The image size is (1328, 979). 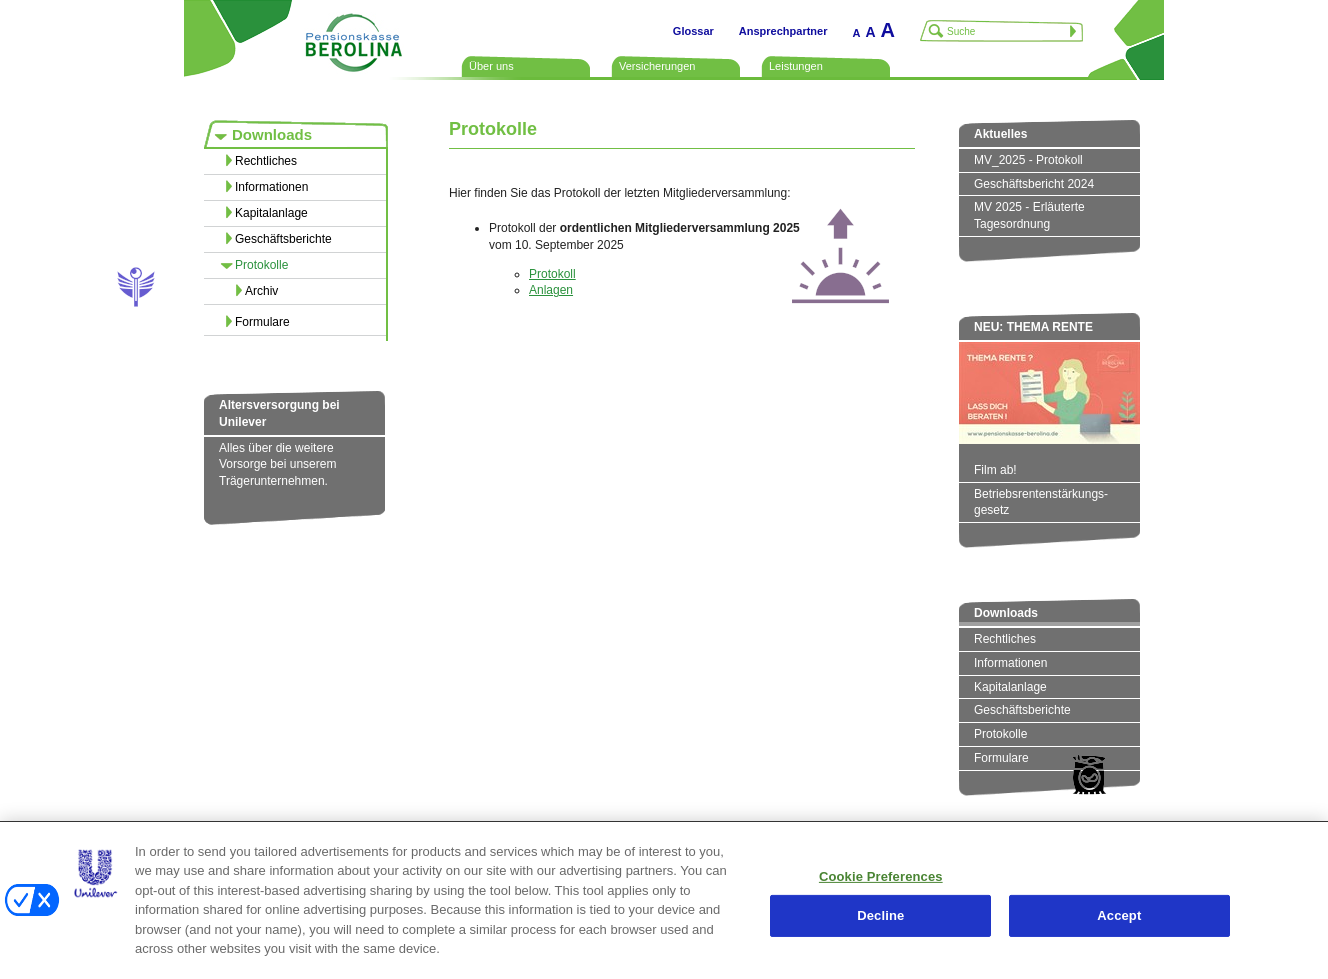 What do you see at coordinates (840, 255) in the screenshot?
I see `indicates sunrise or morning time` at bounding box center [840, 255].